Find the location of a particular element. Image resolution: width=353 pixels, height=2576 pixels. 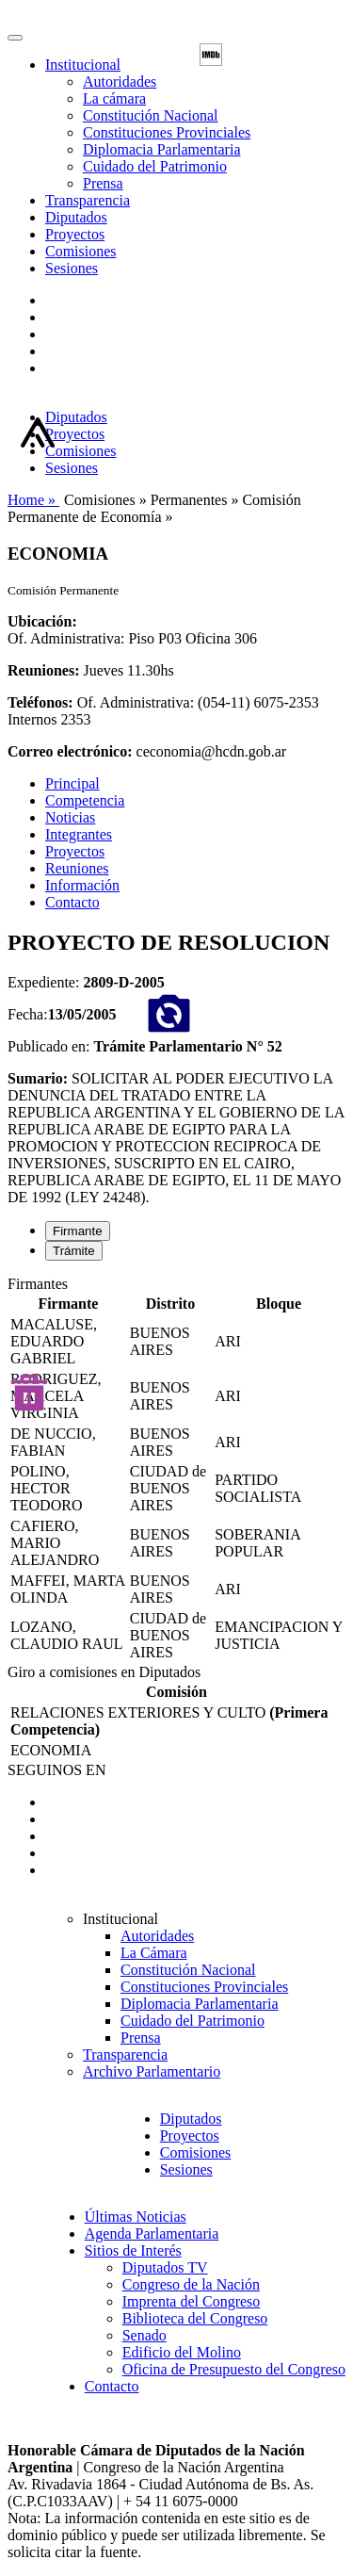

visit IMDb website or app is located at coordinates (211, 55).